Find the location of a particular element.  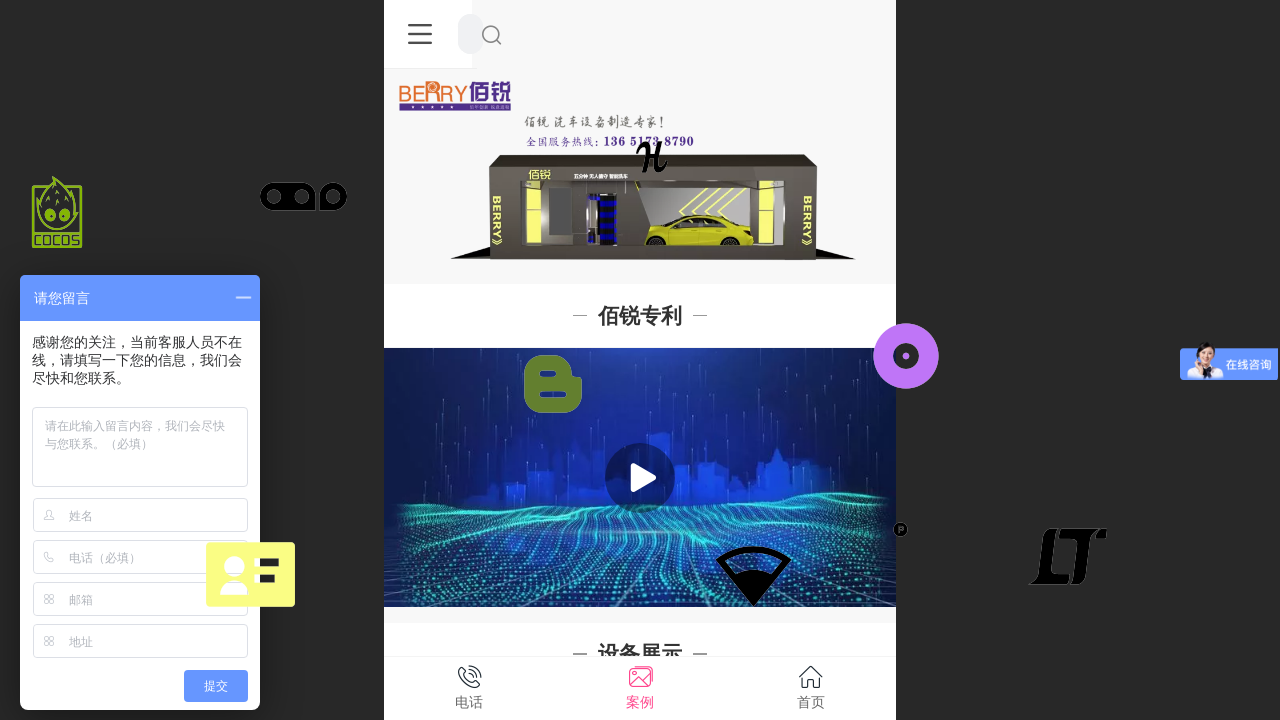

visit Product Hunt website or app is located at coordinates (900, 529).